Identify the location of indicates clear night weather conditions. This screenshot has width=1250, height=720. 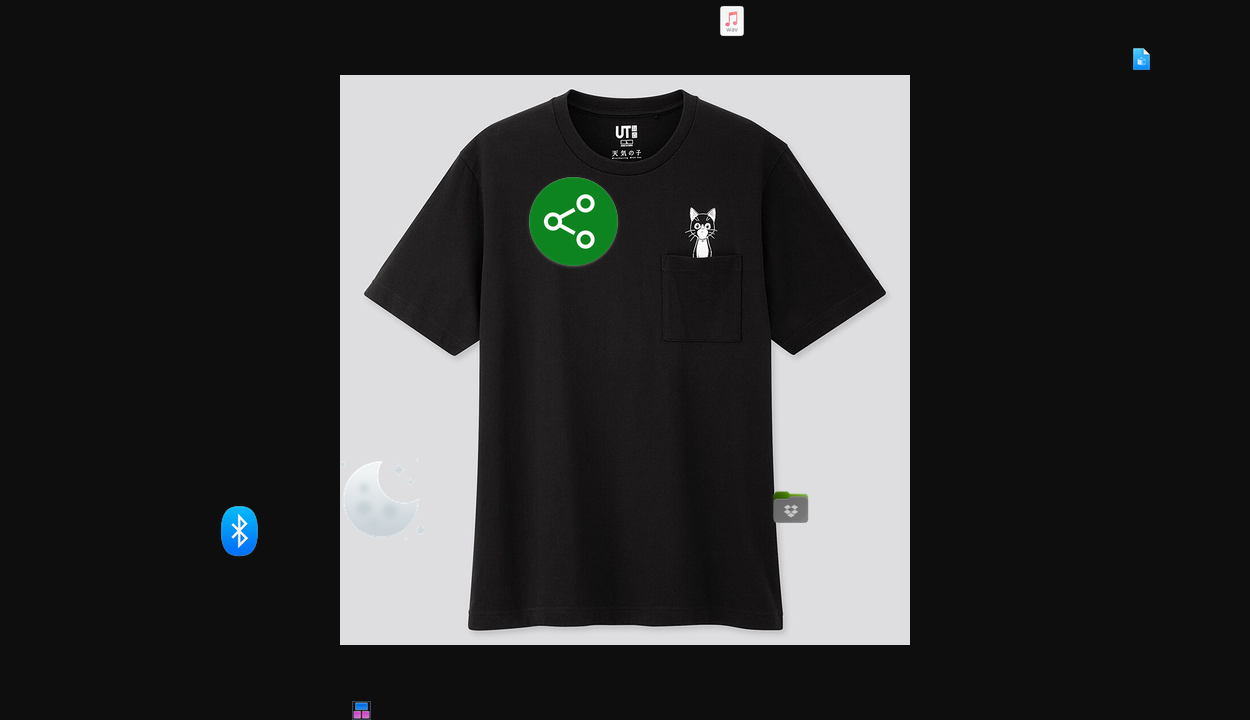
(382, 499).